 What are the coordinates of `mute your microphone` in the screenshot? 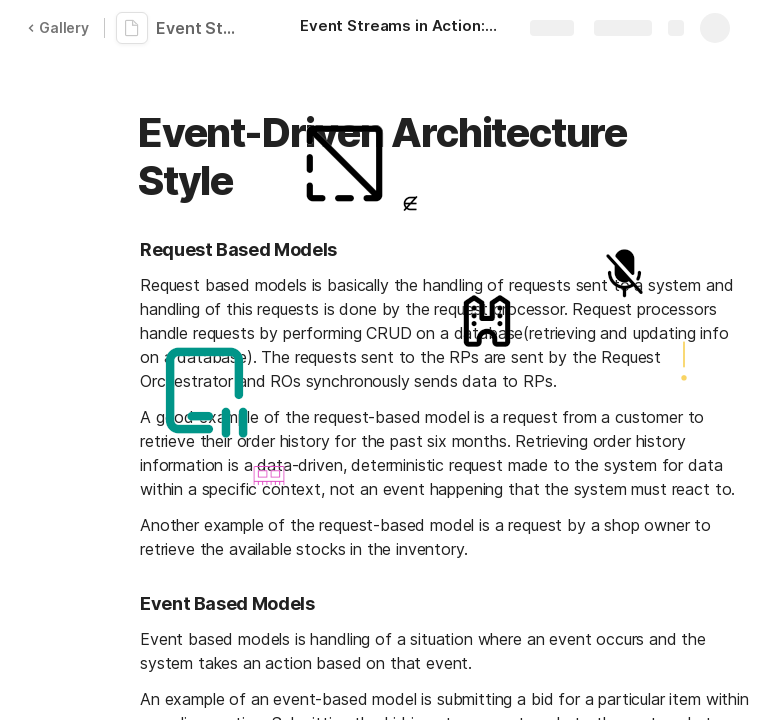 It's located at (624, 272).